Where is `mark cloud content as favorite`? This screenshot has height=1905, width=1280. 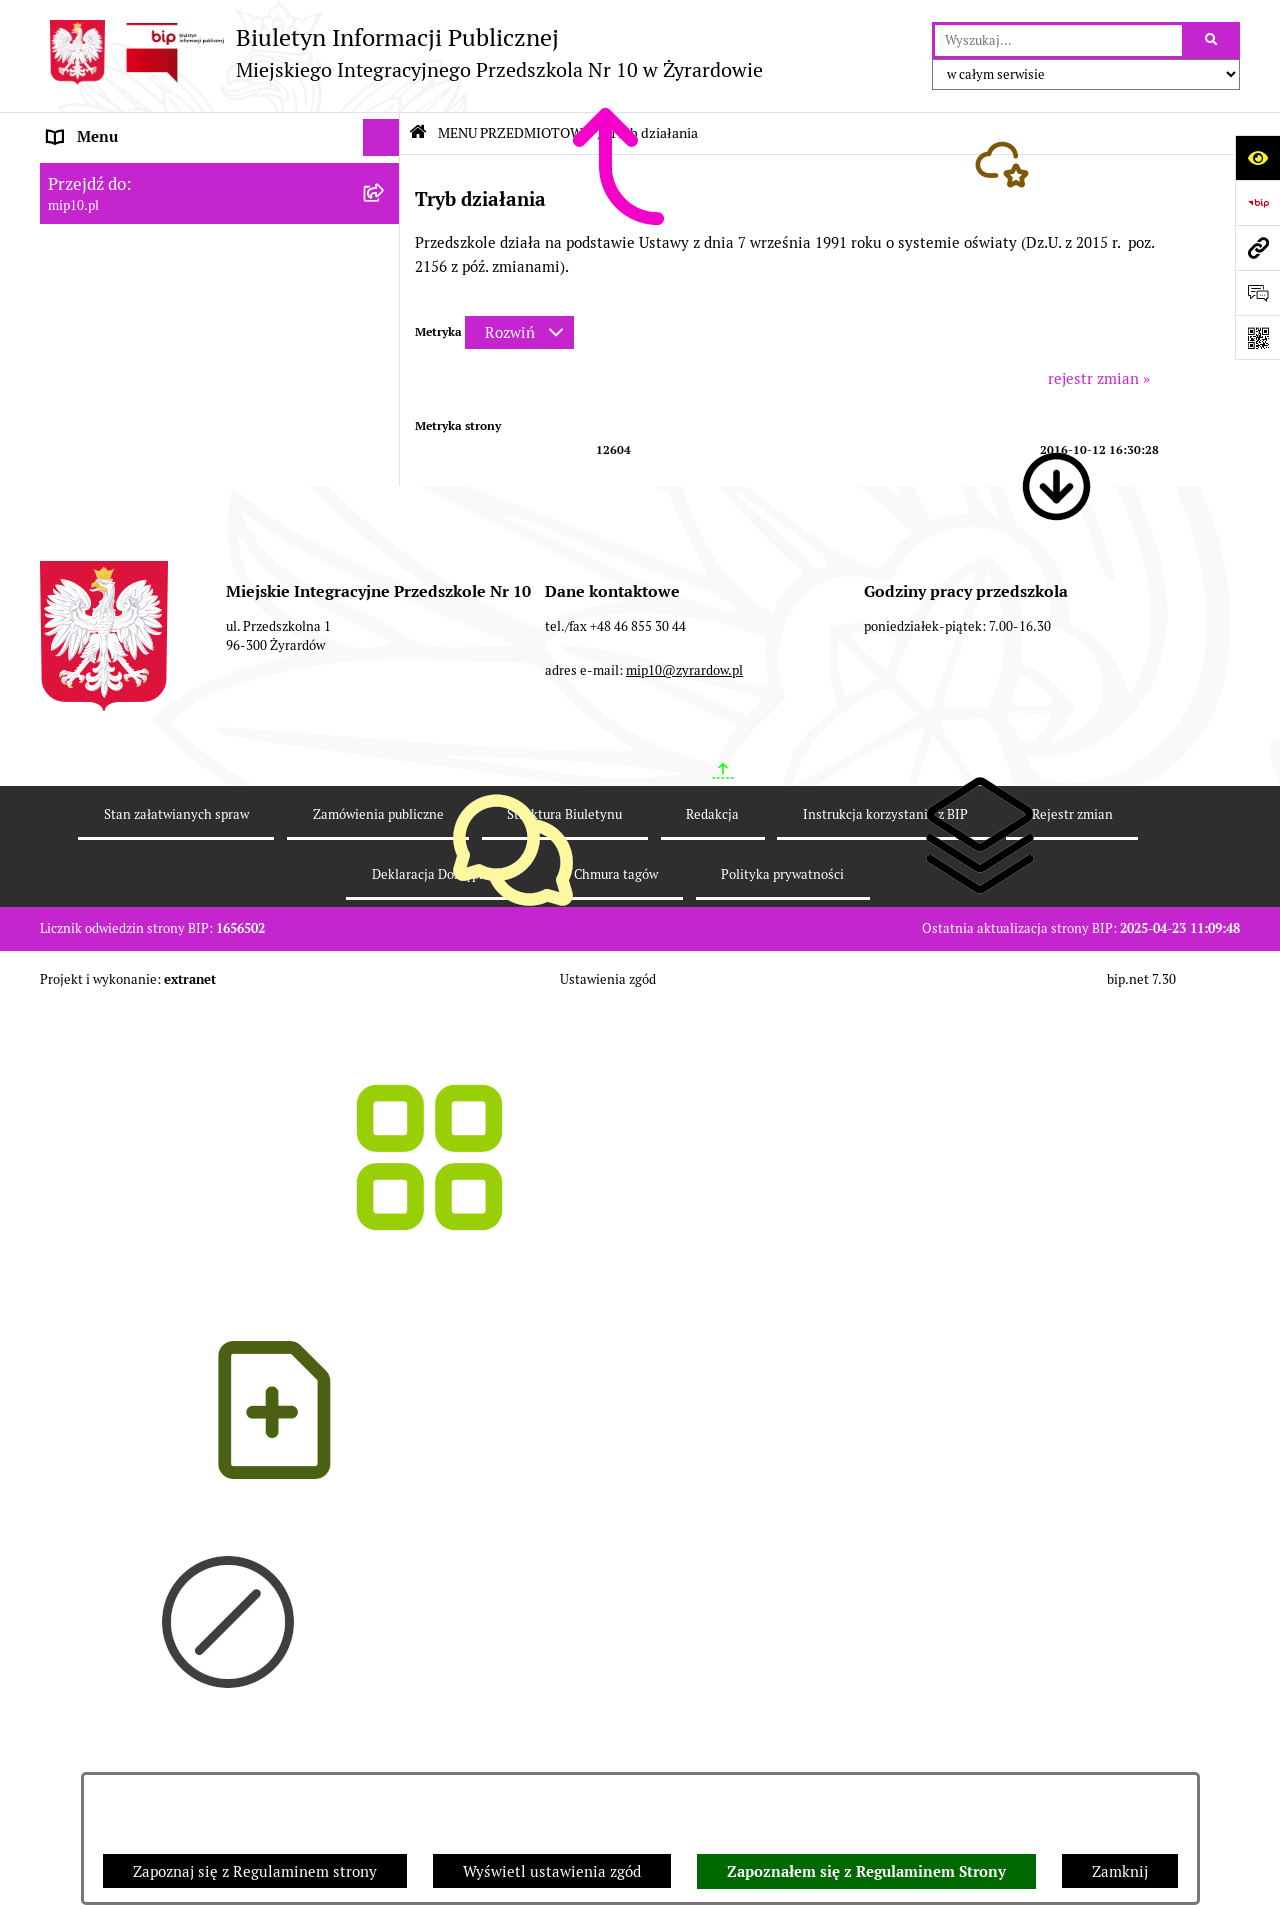 mark cloud content as favorite is located at coordinates (1002, 161).